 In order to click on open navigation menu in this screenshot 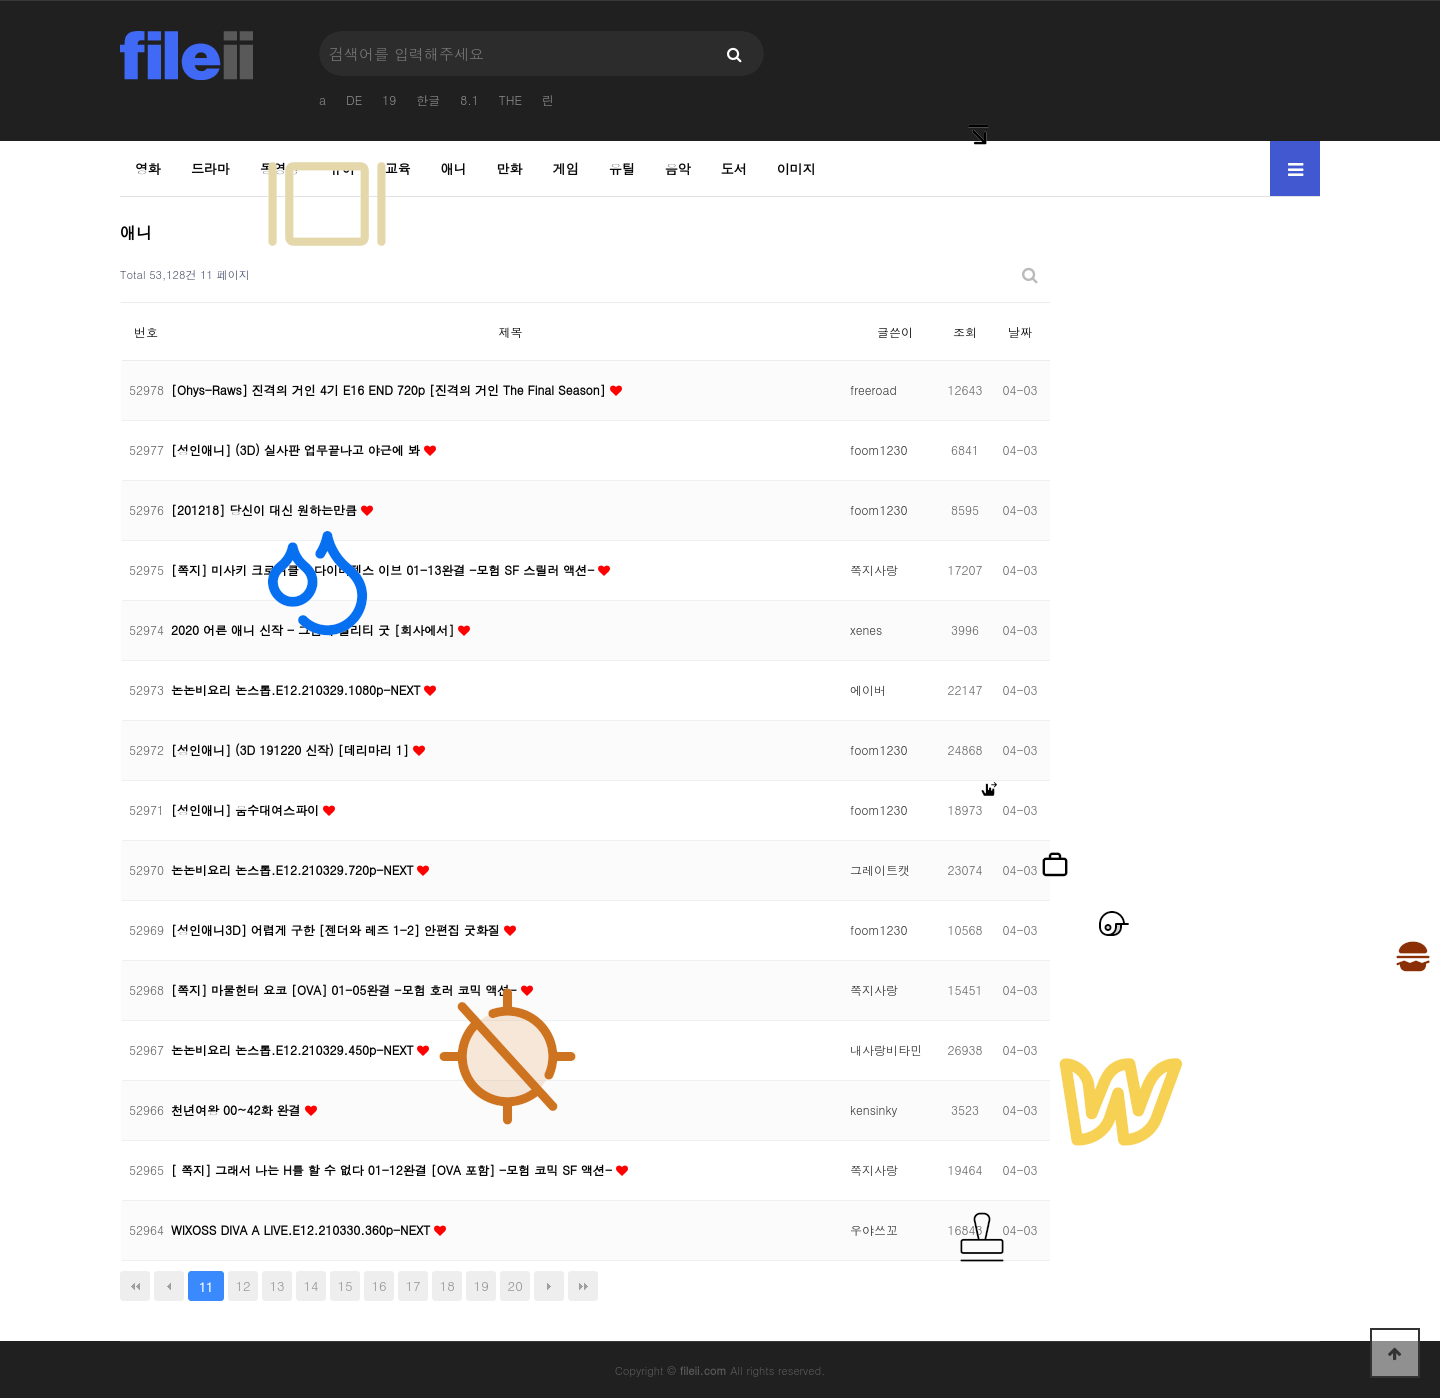, I will do `click(1413, 957)`.